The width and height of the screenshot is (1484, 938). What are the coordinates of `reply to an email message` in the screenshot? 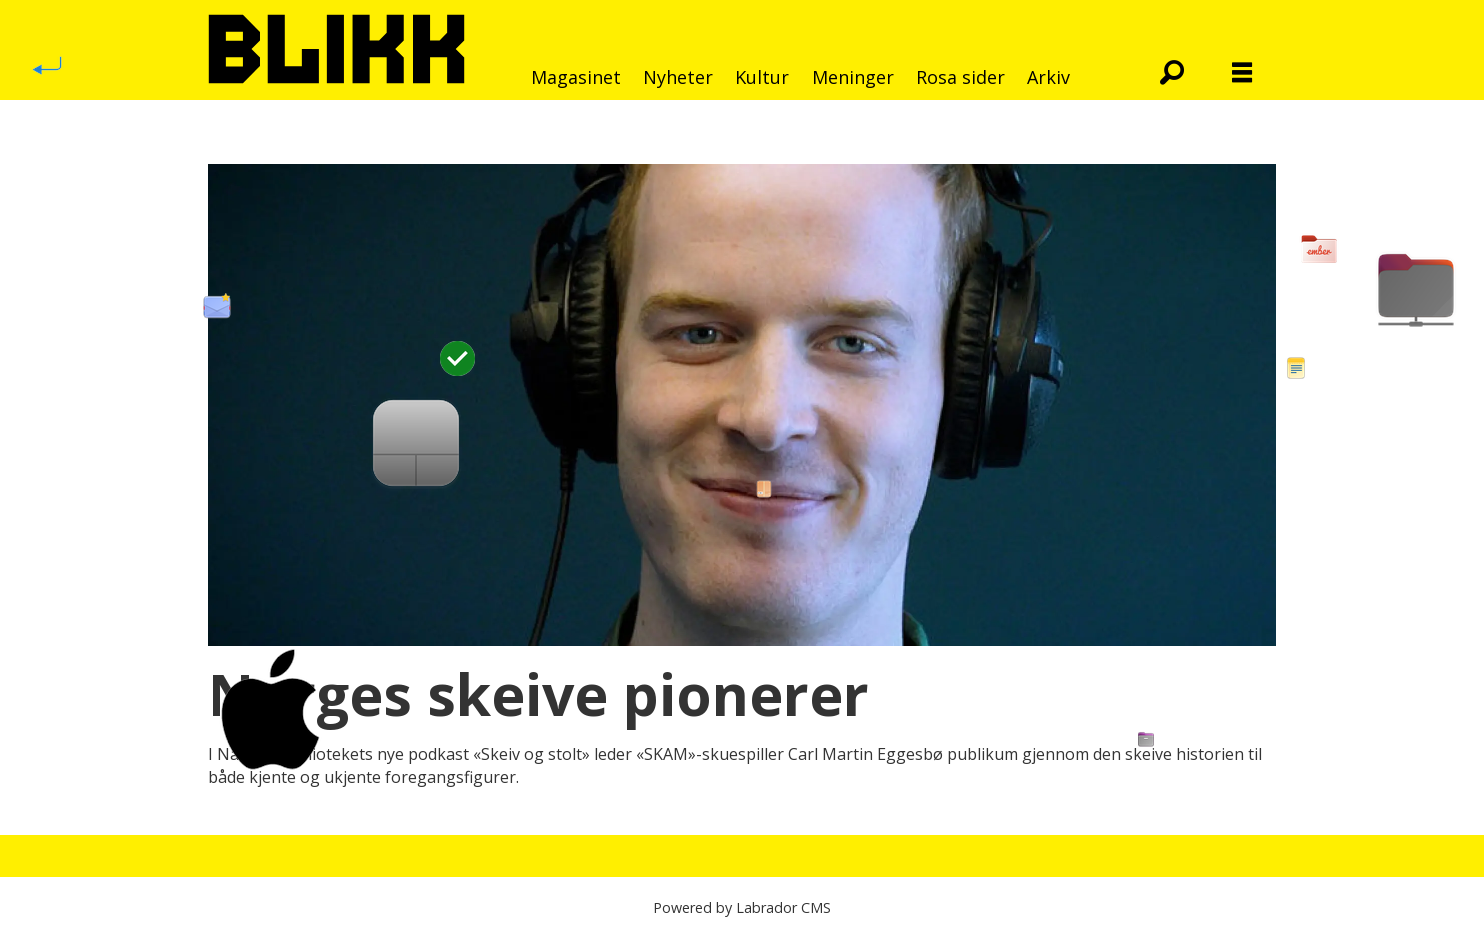 It's located at (46, 65).